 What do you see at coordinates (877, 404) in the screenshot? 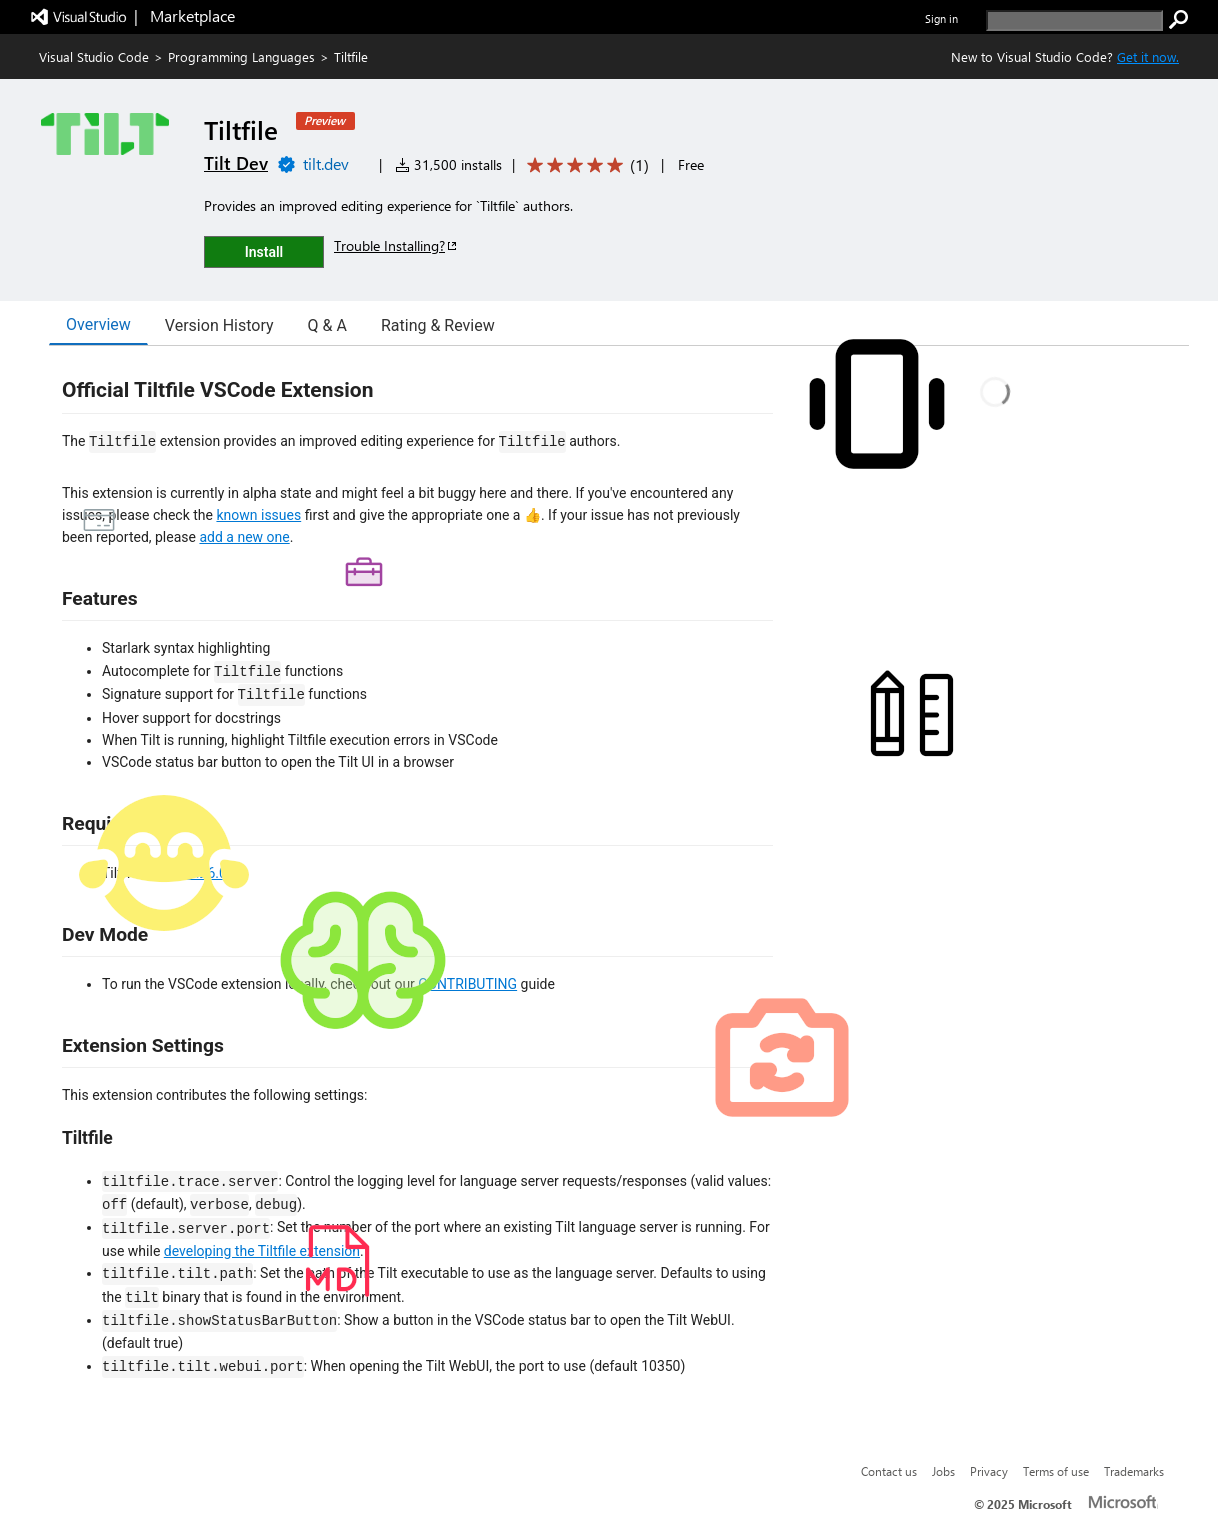
I see `enable vibrate mode on your device` at bounding box center [877, 404].